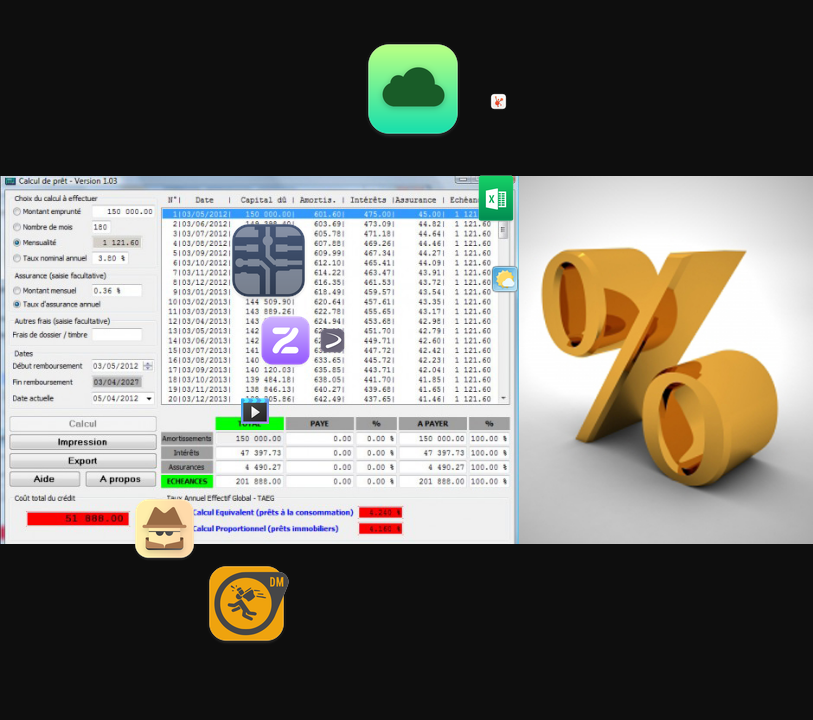 This screenshot has width=813, height=720. Describe the element at coordinates (498, 101) in the screenshot. I see `launch visualvm application` at that location.